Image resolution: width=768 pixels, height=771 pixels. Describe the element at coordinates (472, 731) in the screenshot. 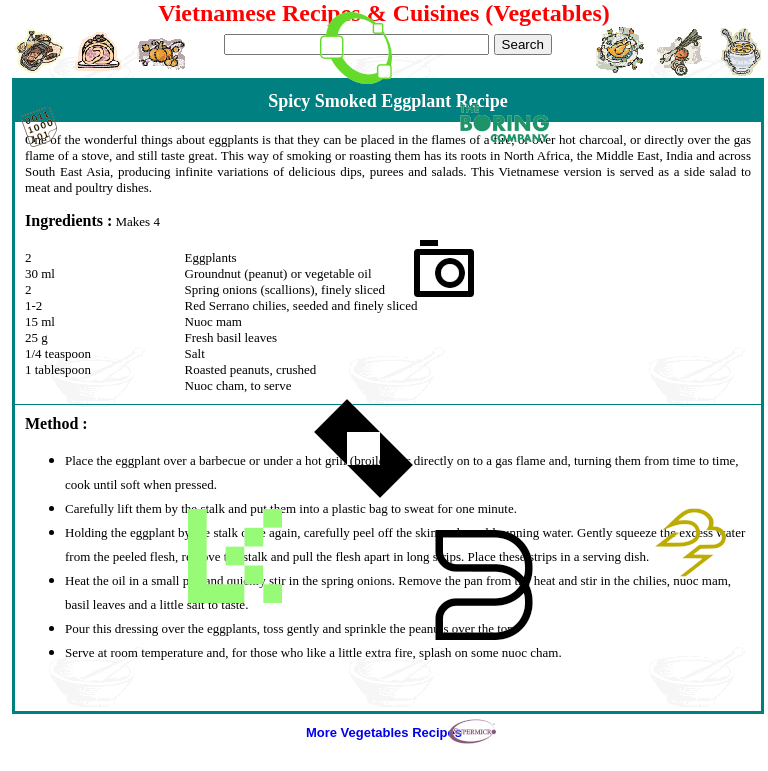

I see `Supermicro company logo` at that location.